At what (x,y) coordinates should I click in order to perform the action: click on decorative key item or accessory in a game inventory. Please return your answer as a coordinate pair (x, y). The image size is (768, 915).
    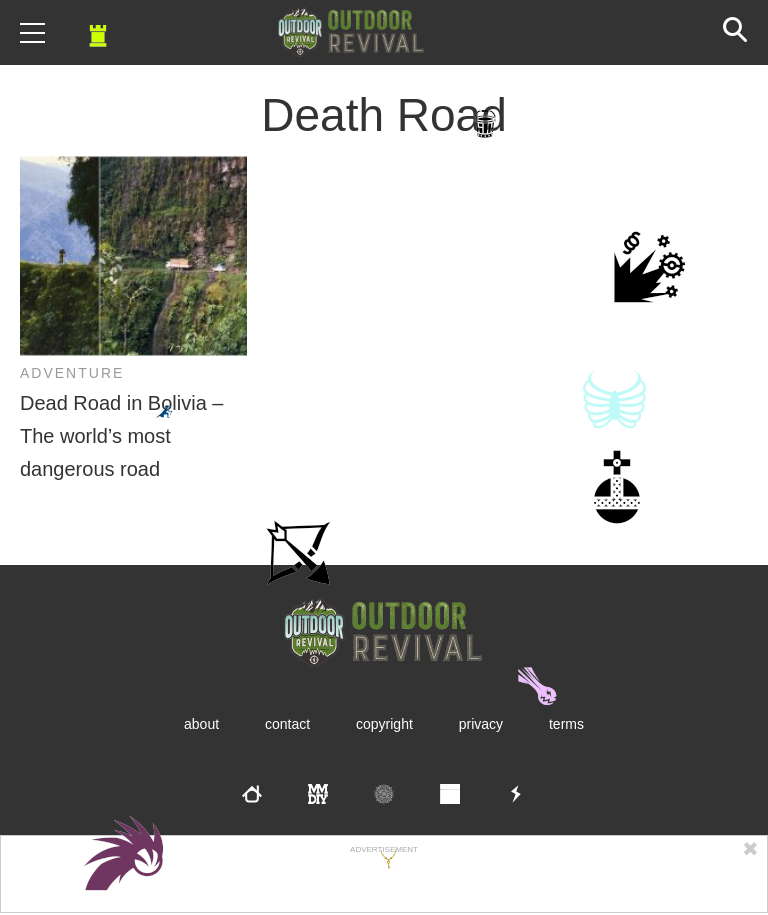
    Looking at the image, I should click on (388, 859).